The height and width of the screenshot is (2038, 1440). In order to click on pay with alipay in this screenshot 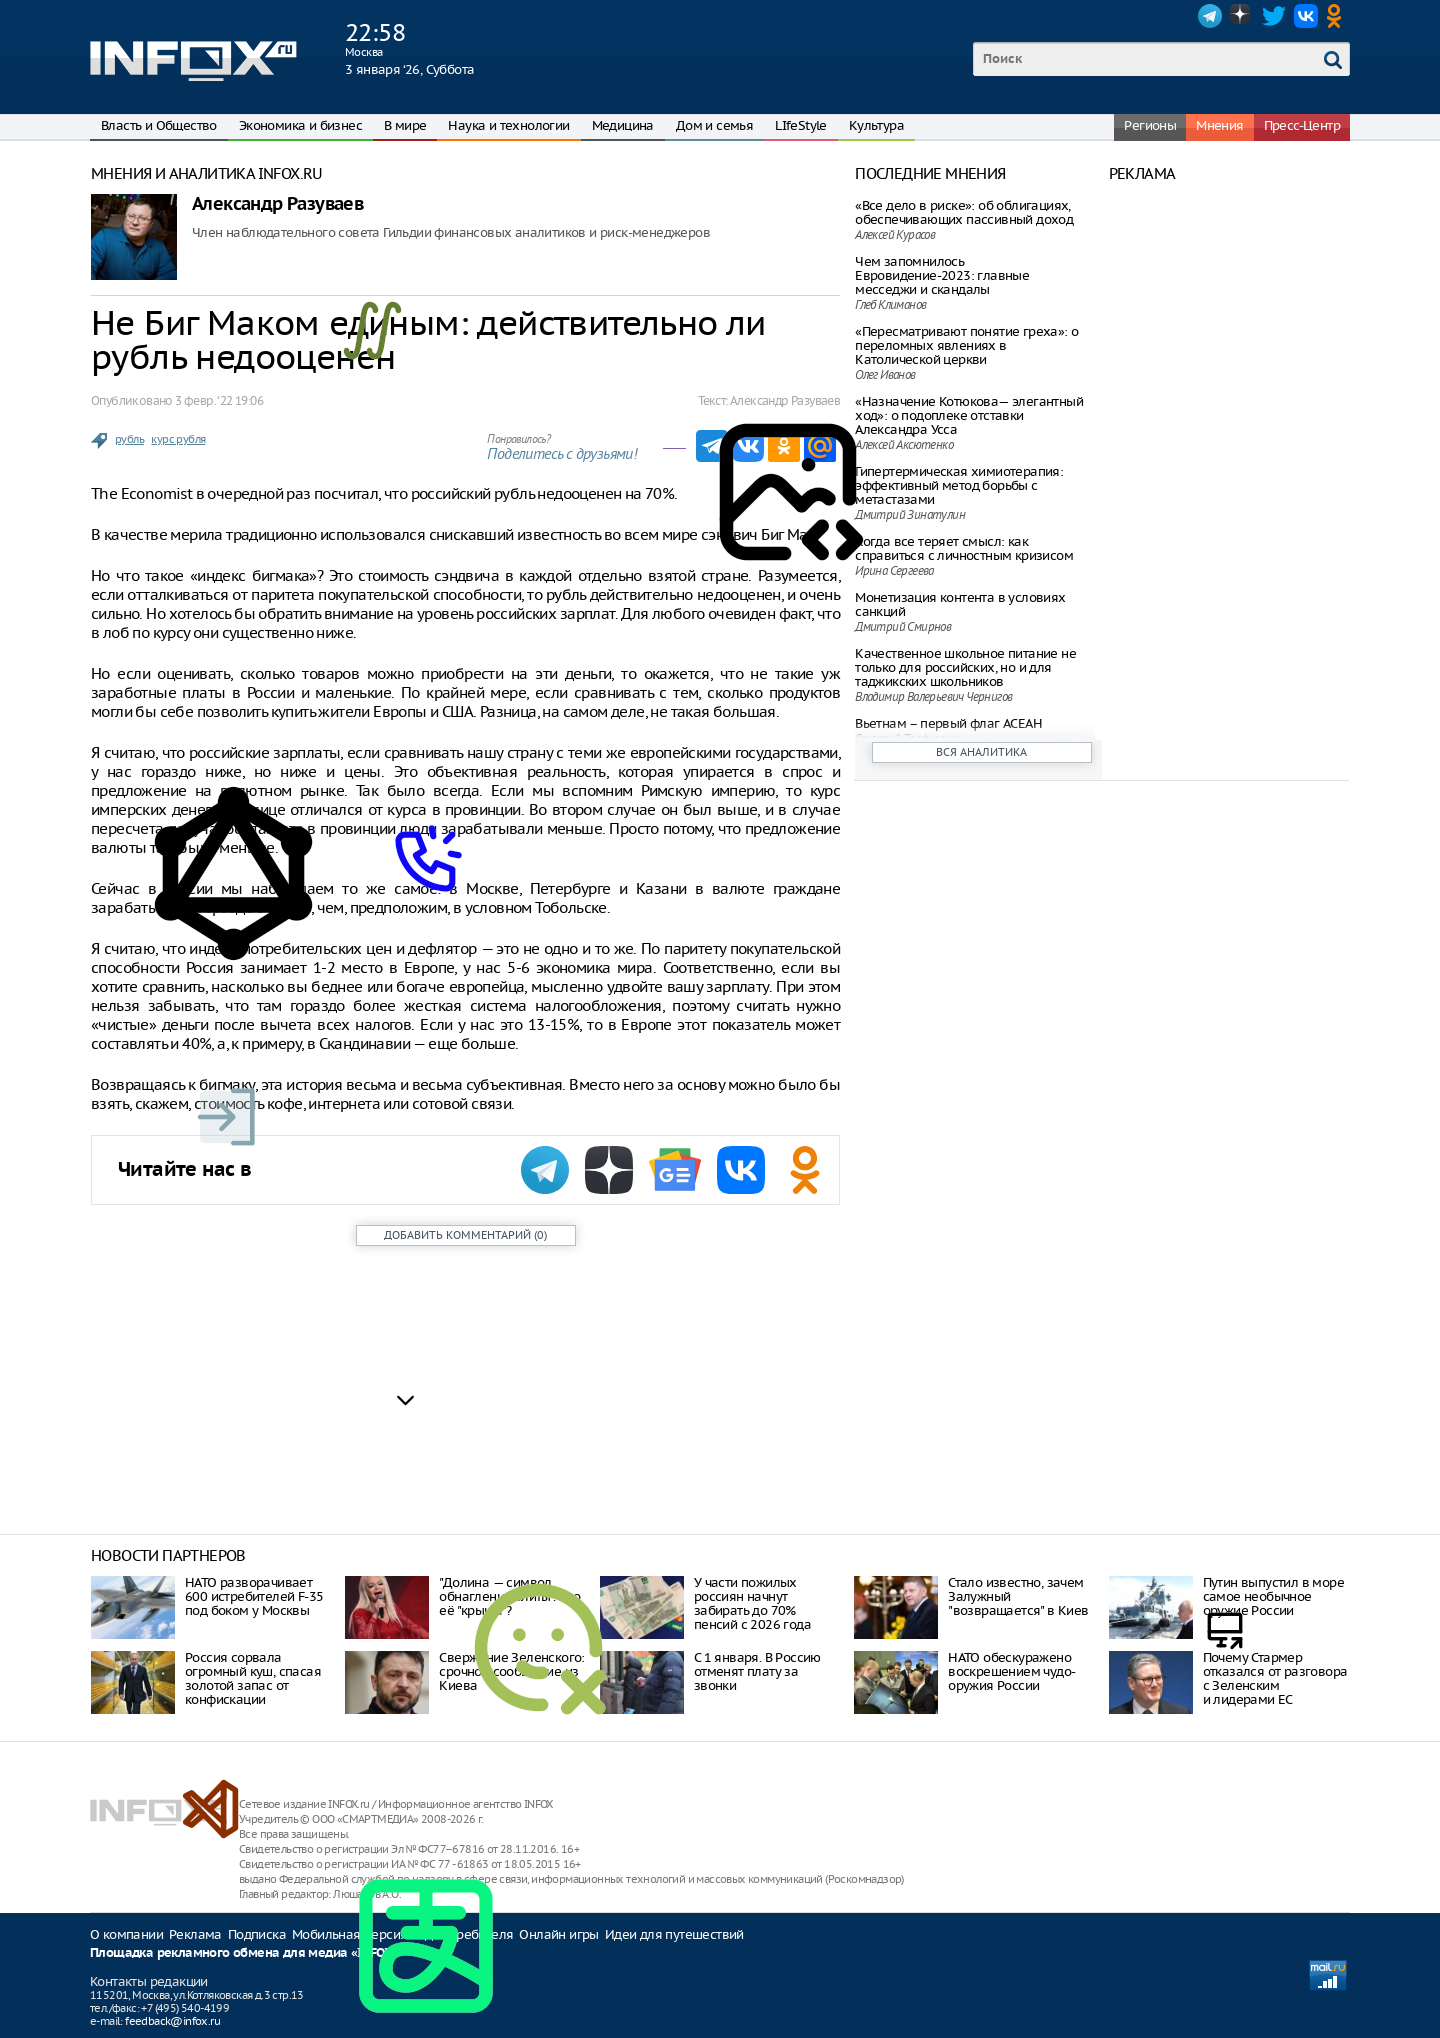, I will do `click(426, 1946)`.